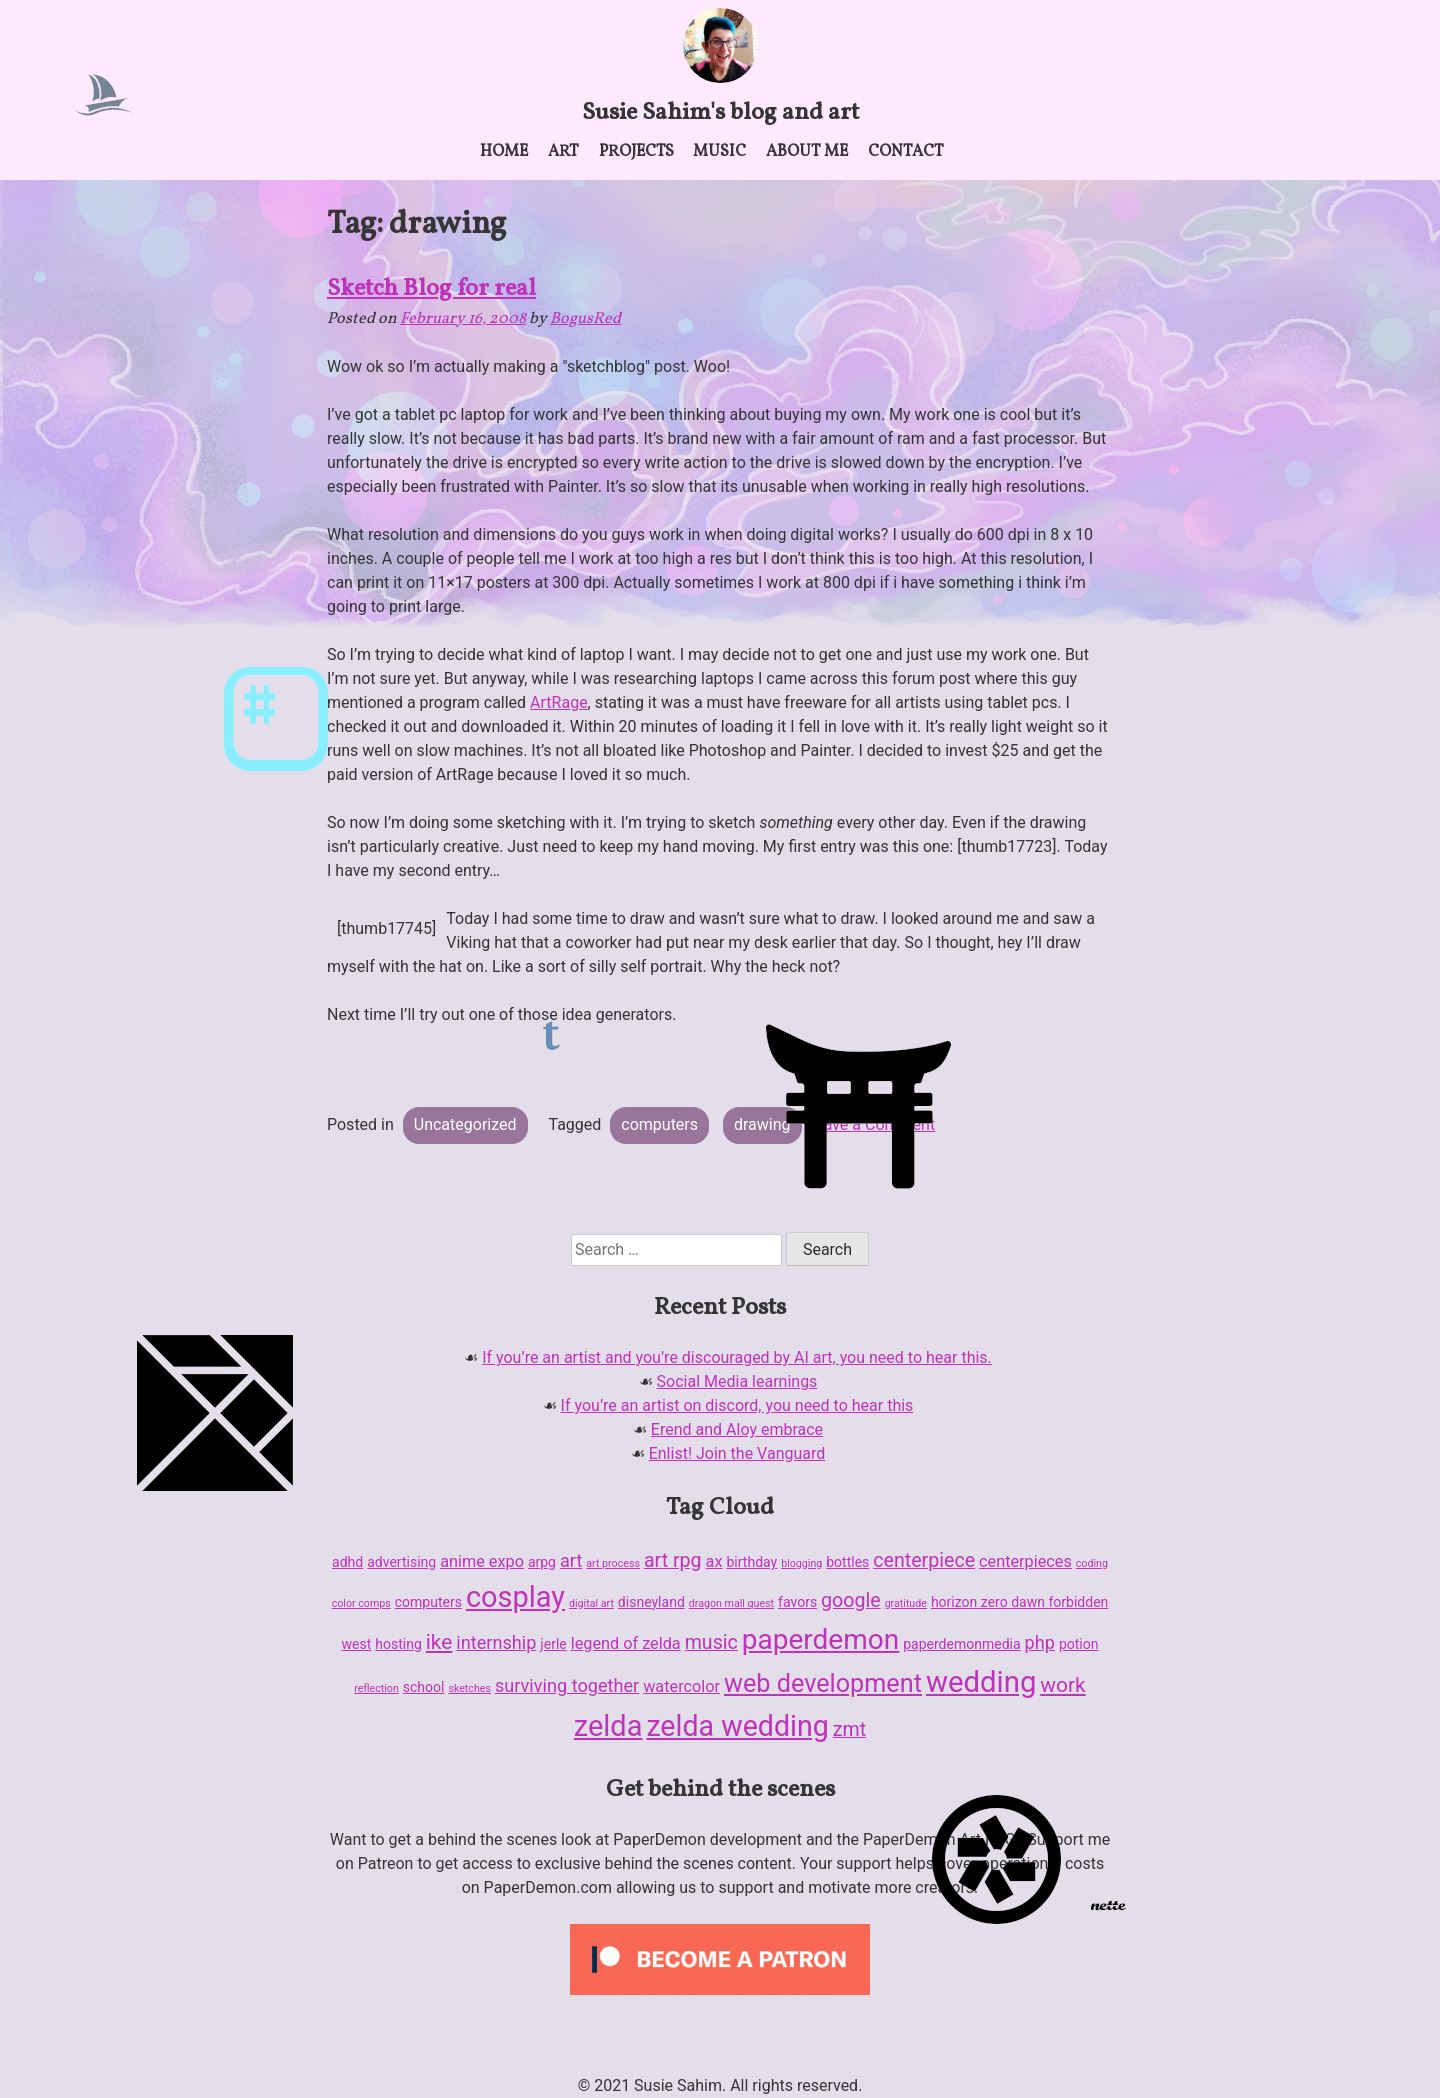  I want to click on elm programming language logo, so click(215, 1413).